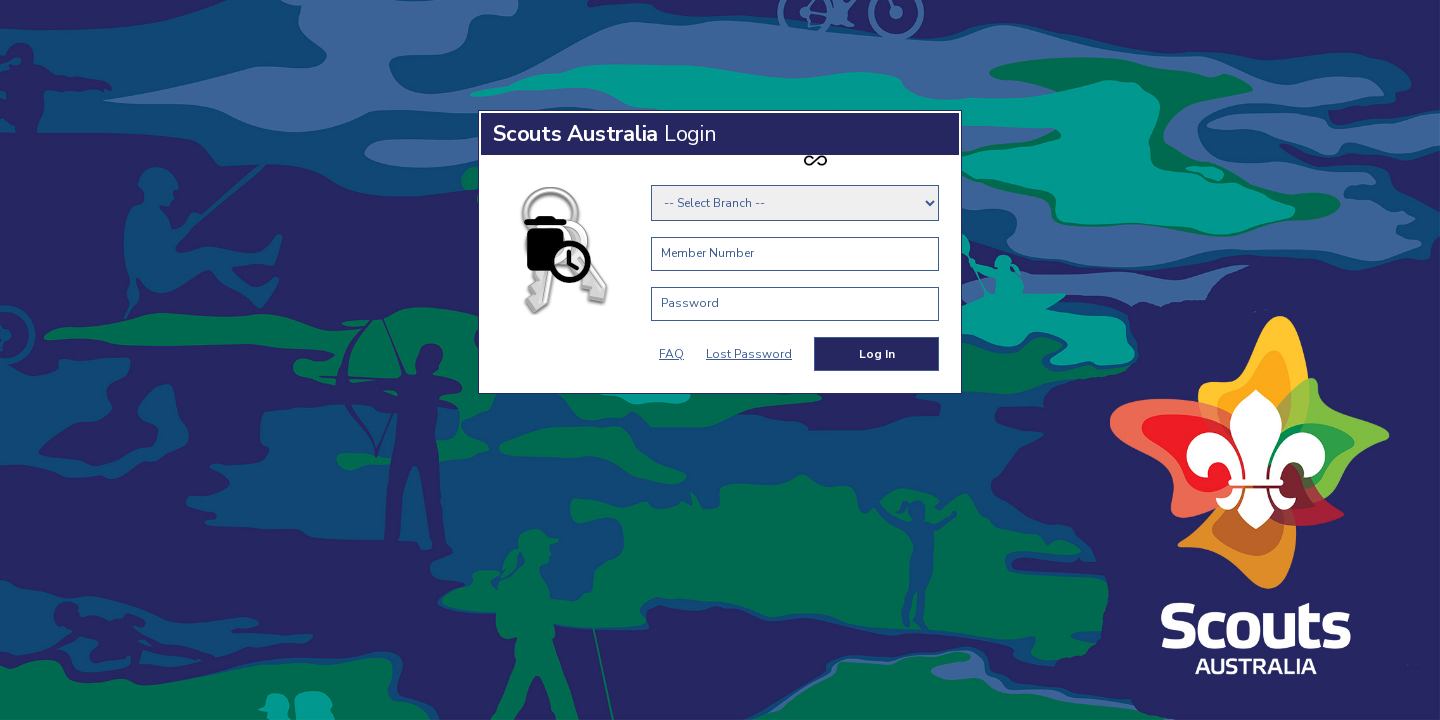  Describe the element at coordinates (557, 249) in the screenshot. I see `enable auto-delete for messages or files` at that location.